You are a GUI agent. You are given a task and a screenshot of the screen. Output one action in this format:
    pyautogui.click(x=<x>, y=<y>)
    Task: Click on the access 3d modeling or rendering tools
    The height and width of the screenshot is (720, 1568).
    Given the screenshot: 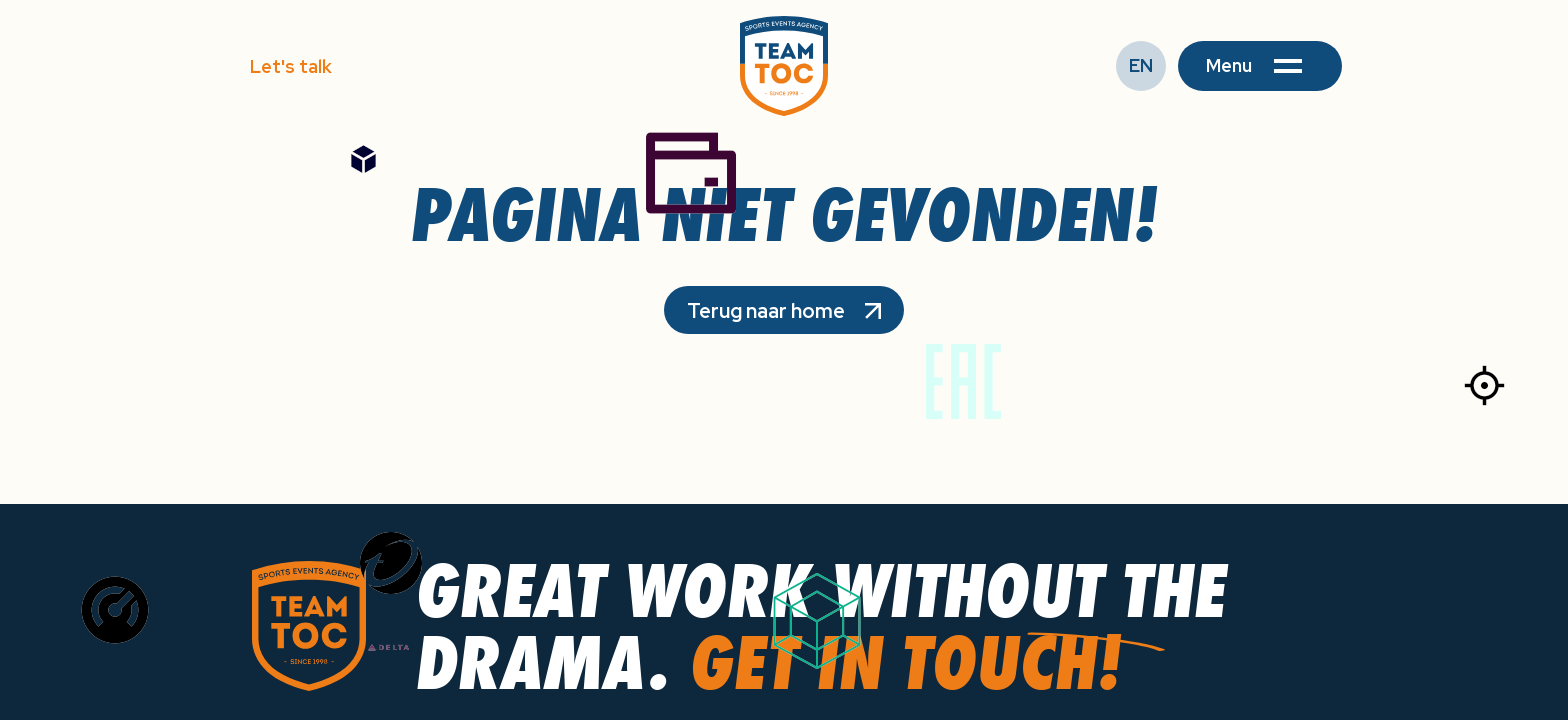 What is the action you would take?
    pyautogui.click(x=363, y=159)
    